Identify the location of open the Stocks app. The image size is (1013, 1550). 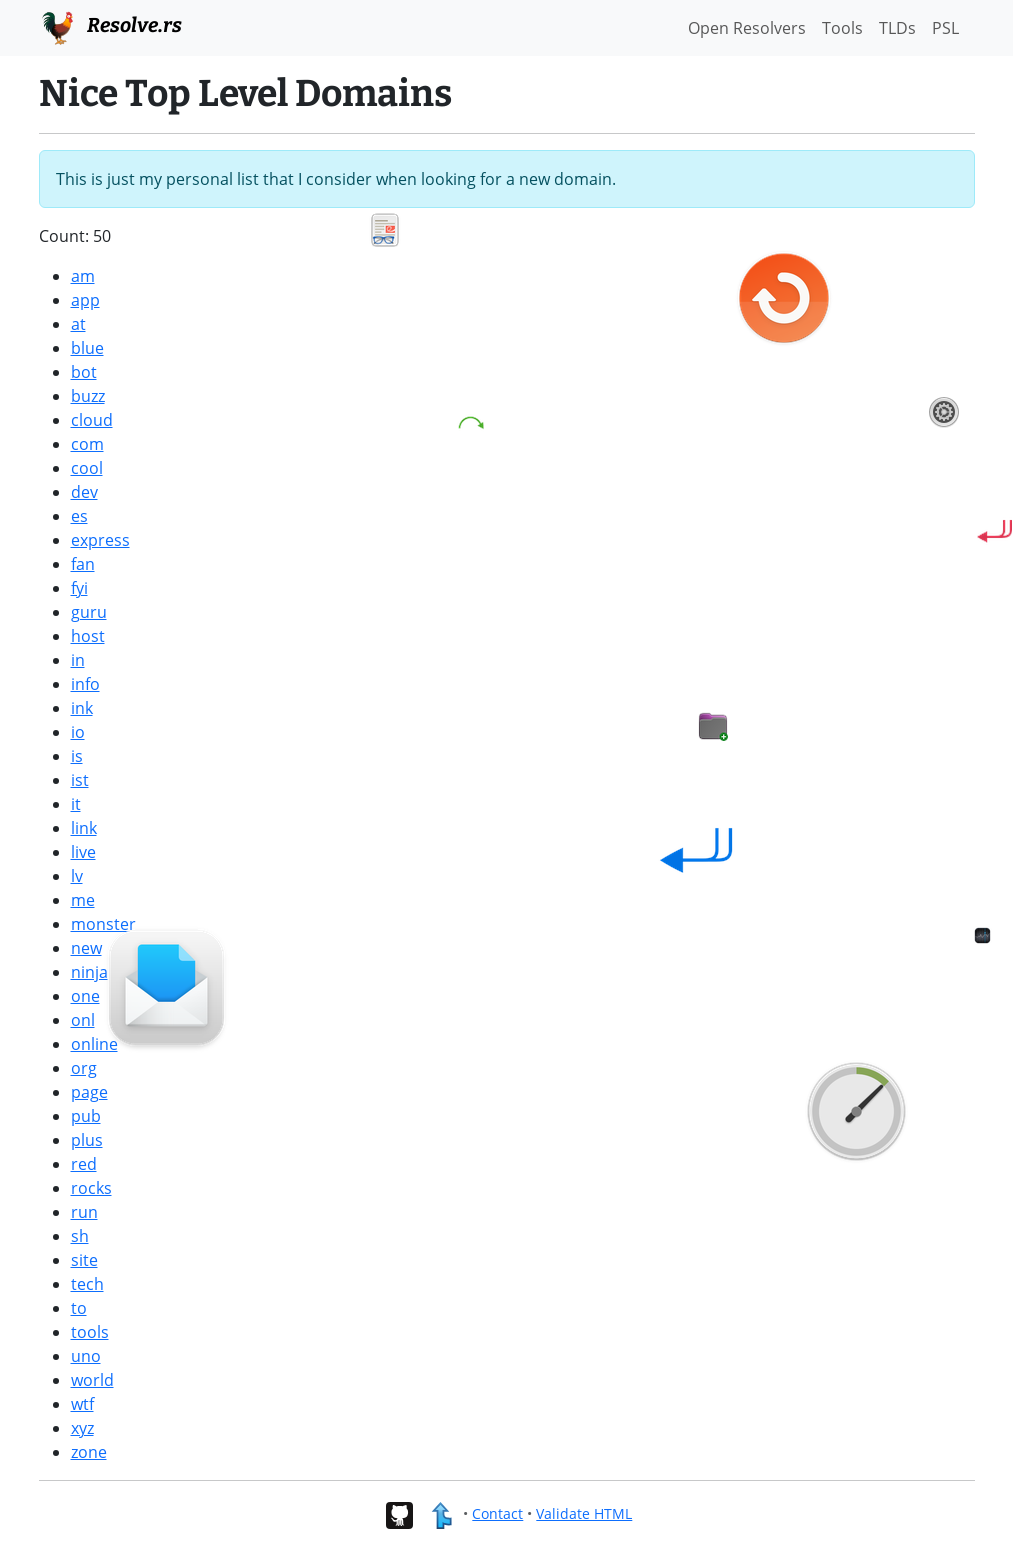
(982, 935).